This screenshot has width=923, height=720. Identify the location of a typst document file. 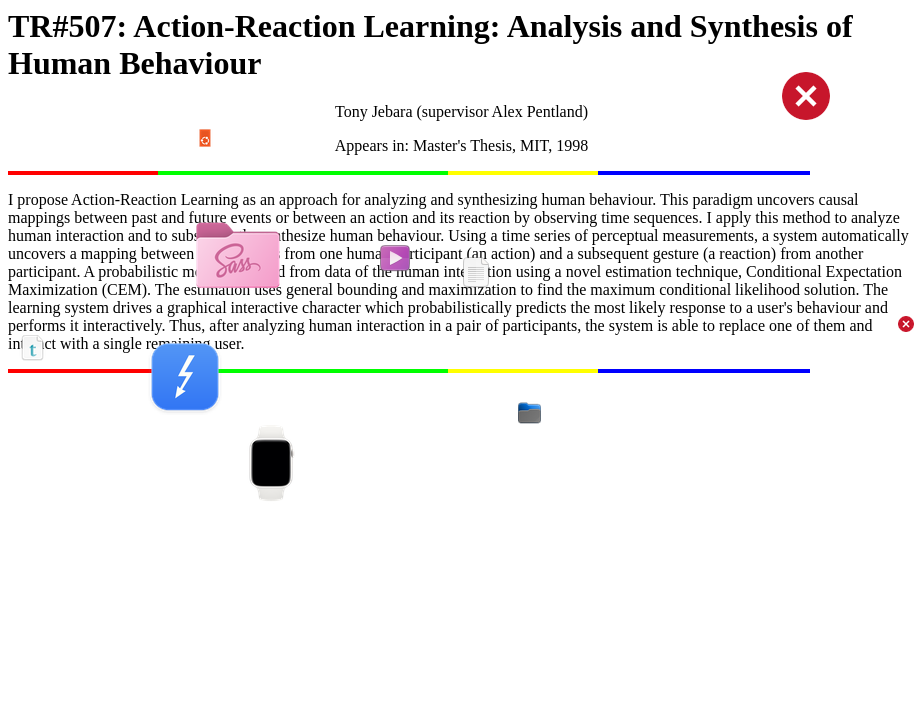
(32, 347).